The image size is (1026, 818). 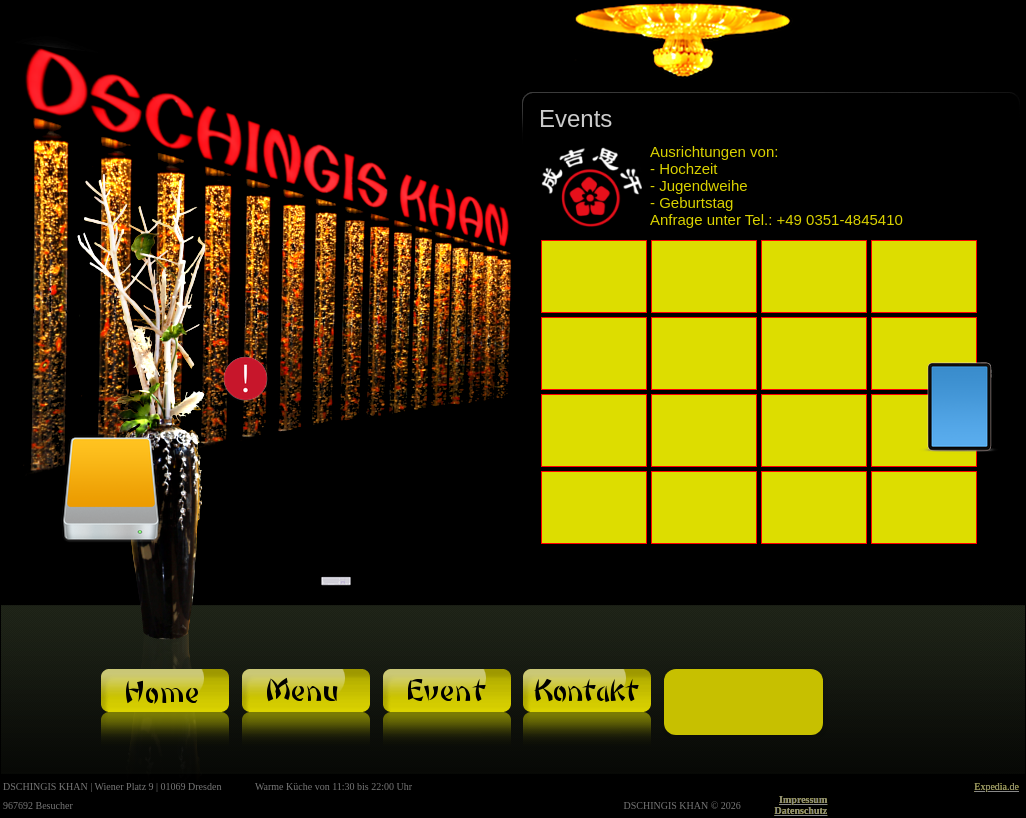 I want to click on iPad Air device icon, so click(x=959, y=407).